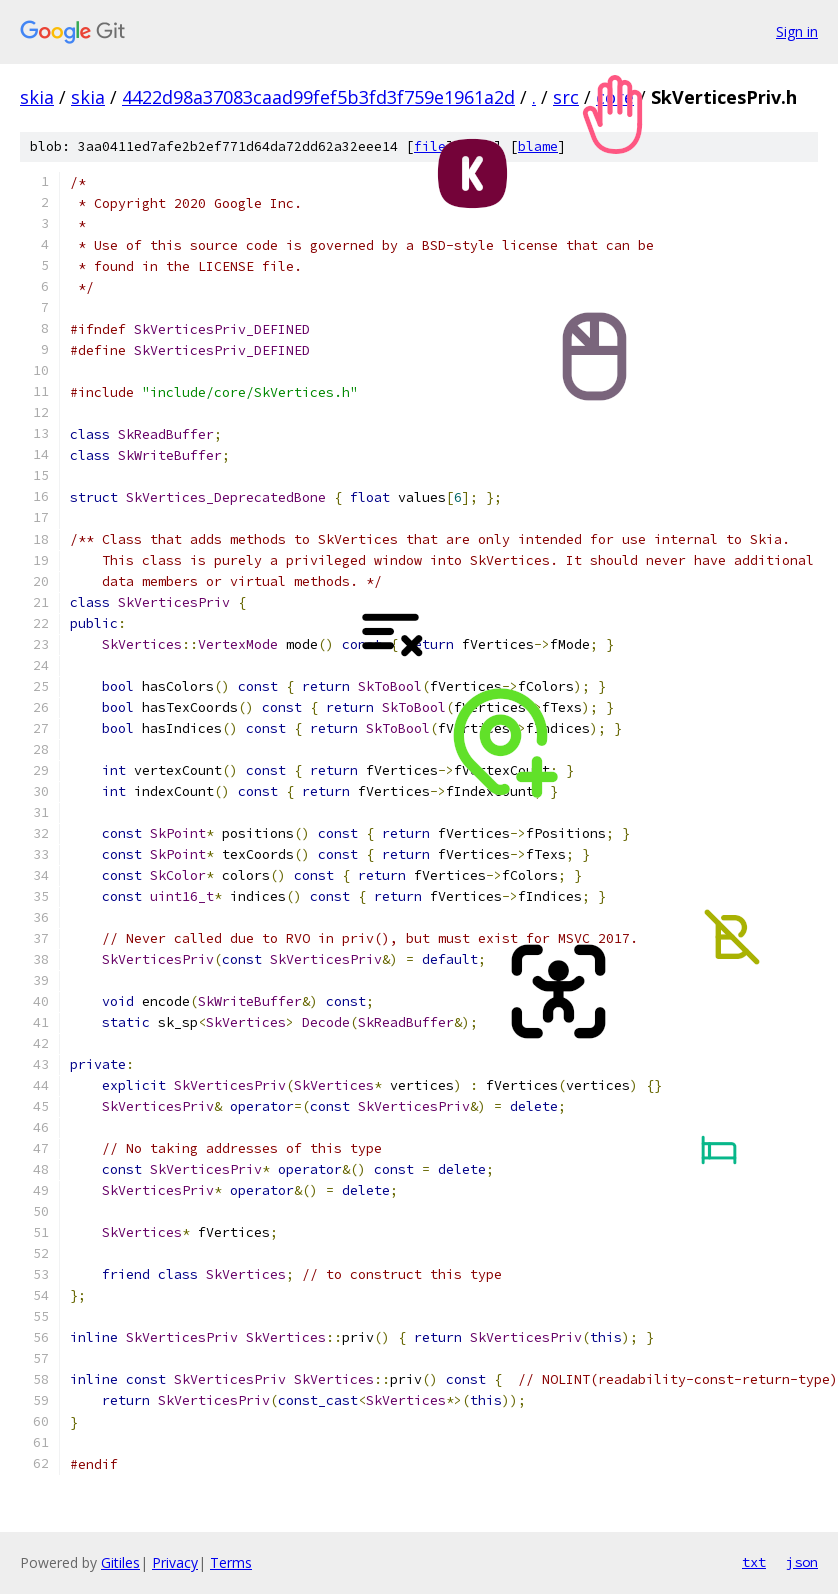 The height and width of the screenshot is (1594, 838). I want to click on indicates left mouse button click action, so click(594, 356).